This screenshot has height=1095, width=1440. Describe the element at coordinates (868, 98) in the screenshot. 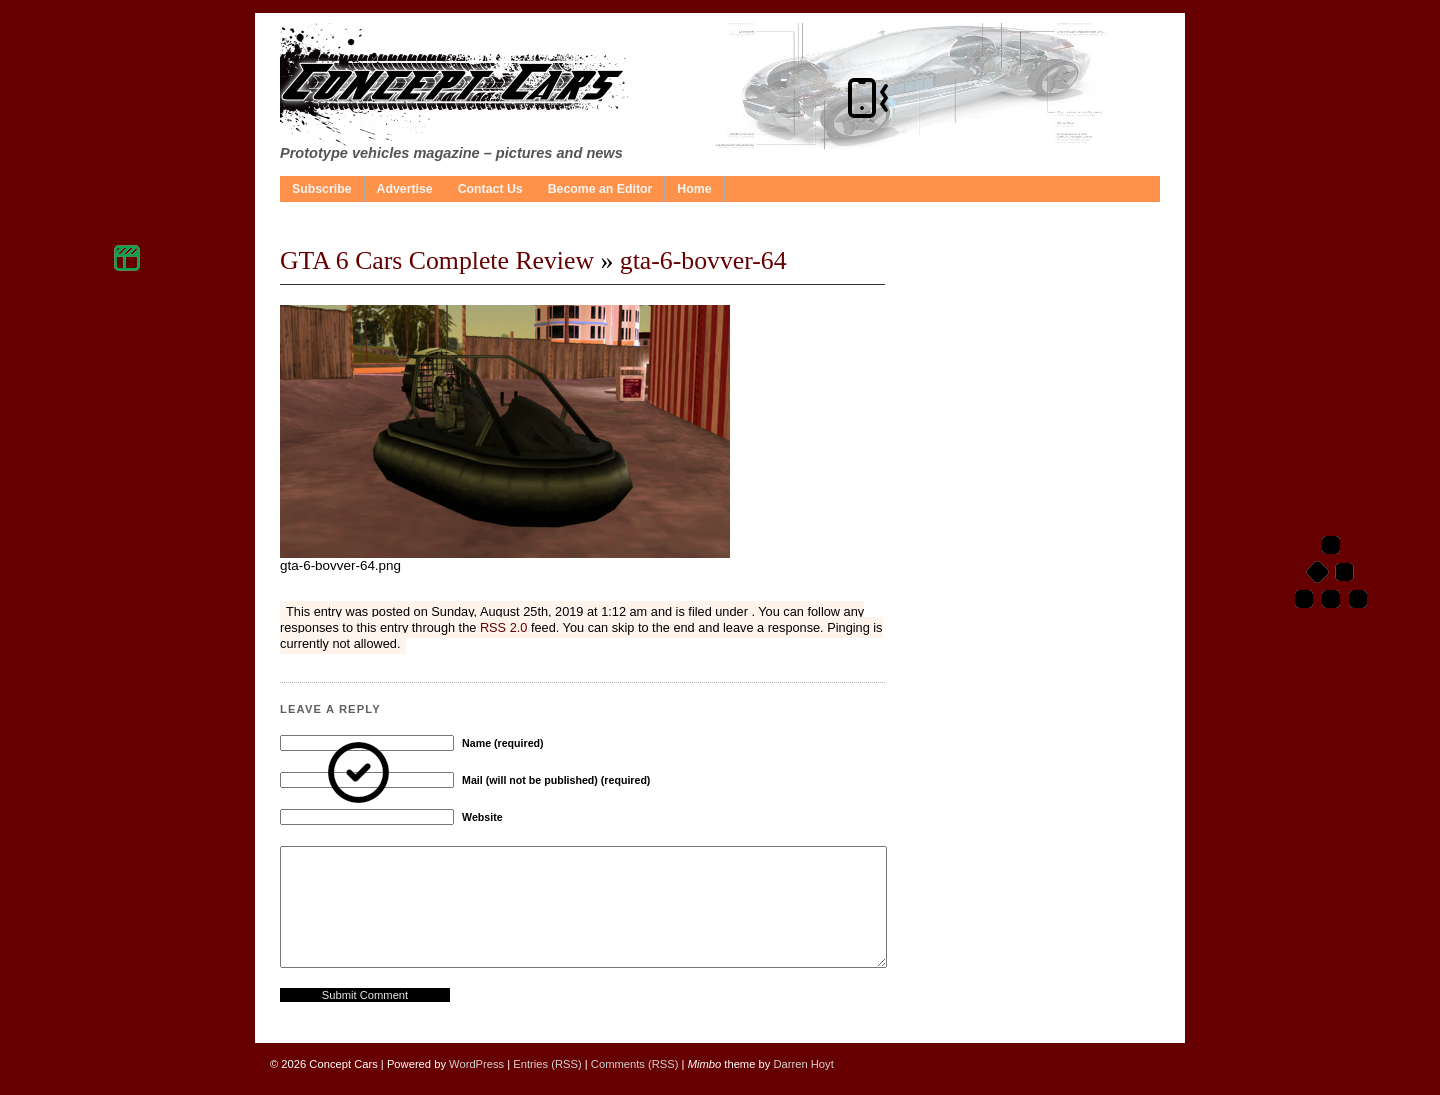

I see `phone is on vibrate mode` at that location.